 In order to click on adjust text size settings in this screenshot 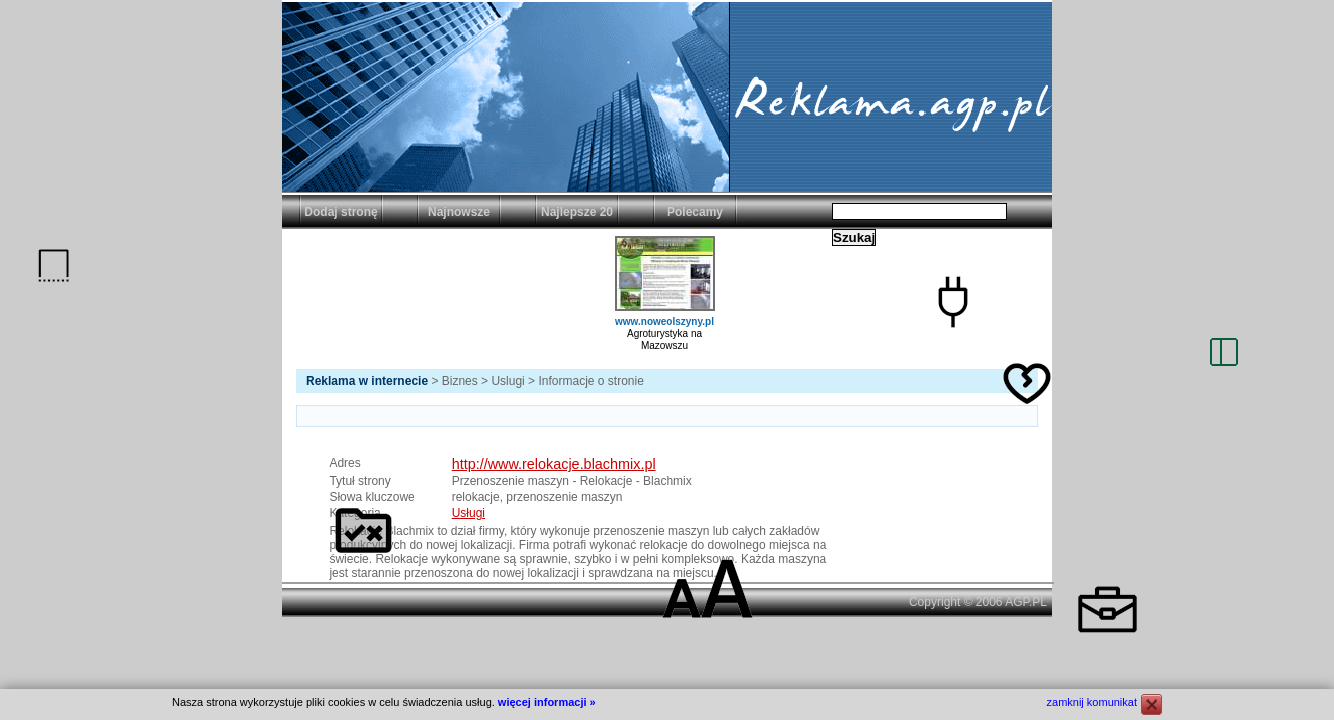, I will do `click(707, 585)`.